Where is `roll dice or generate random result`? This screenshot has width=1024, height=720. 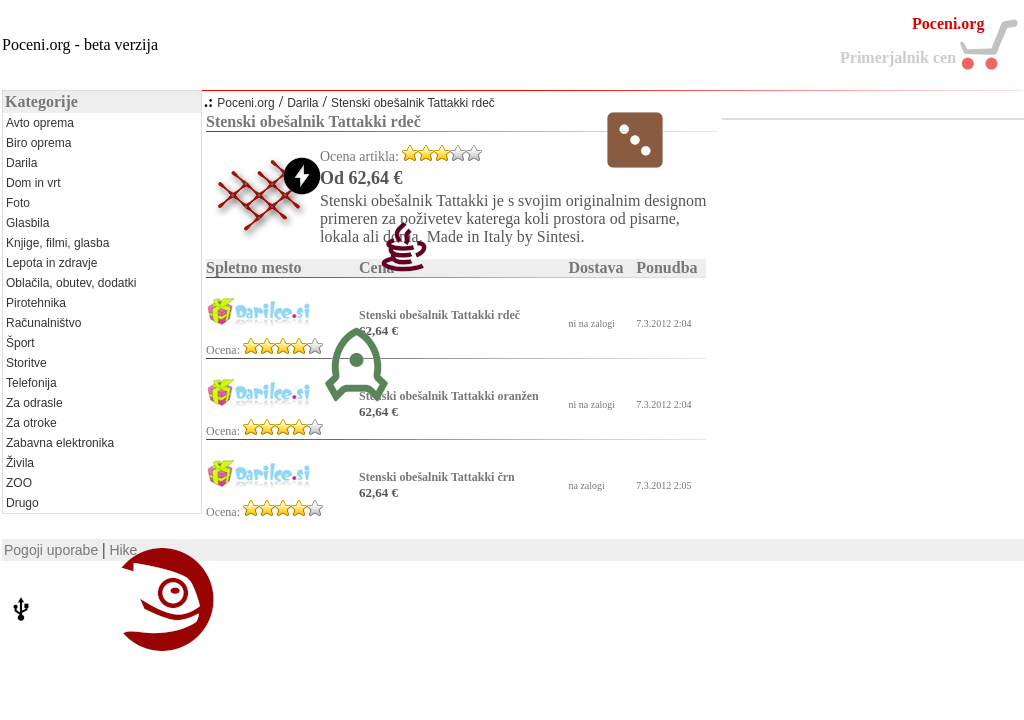 roll dice or generate random result is located at coordinates (635, 140).